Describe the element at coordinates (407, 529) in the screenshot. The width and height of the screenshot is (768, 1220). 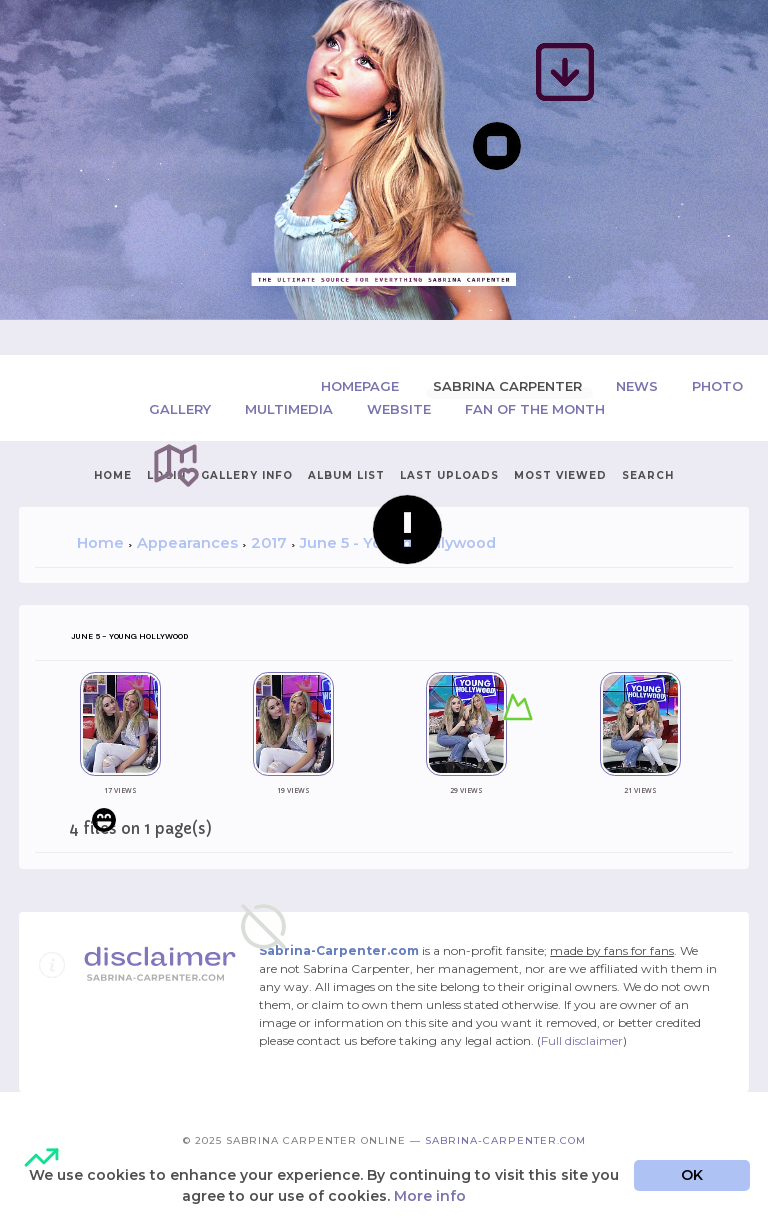
I see `indicates an error or problem has occurred` at that location.